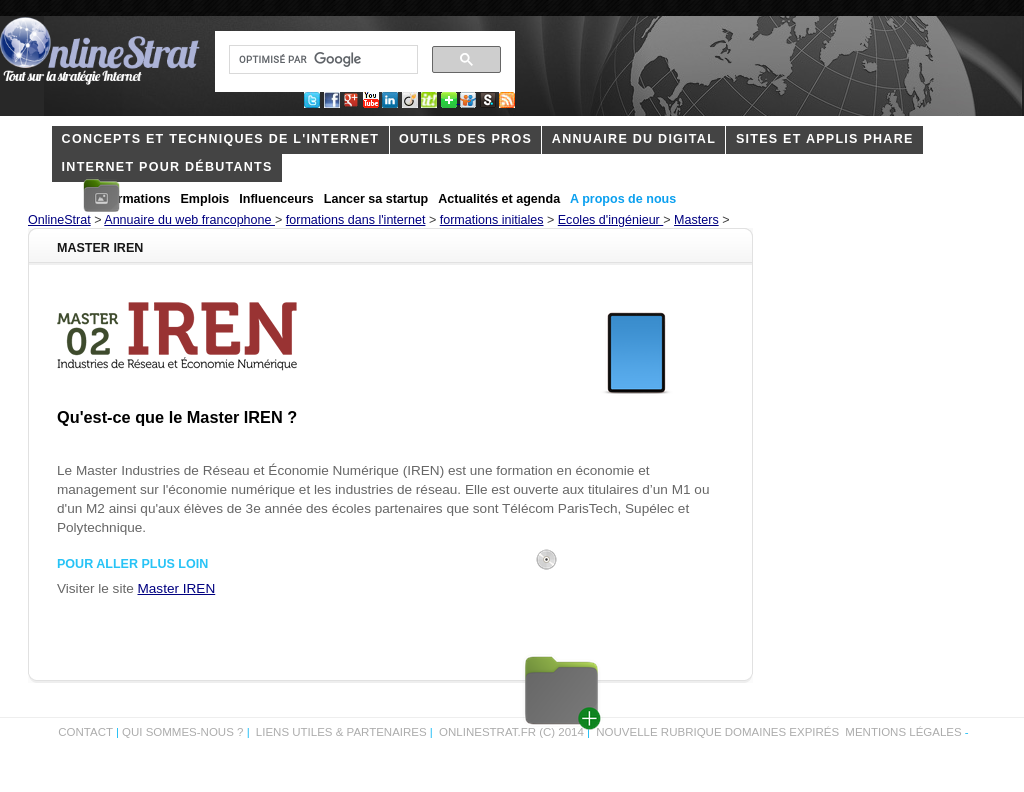 This screenshot has width=1024, height=792. What do you see at coordinates (546, 559) in the screenshot?
I see `access DVD-ROM drive` at bounding box center [546, 559].